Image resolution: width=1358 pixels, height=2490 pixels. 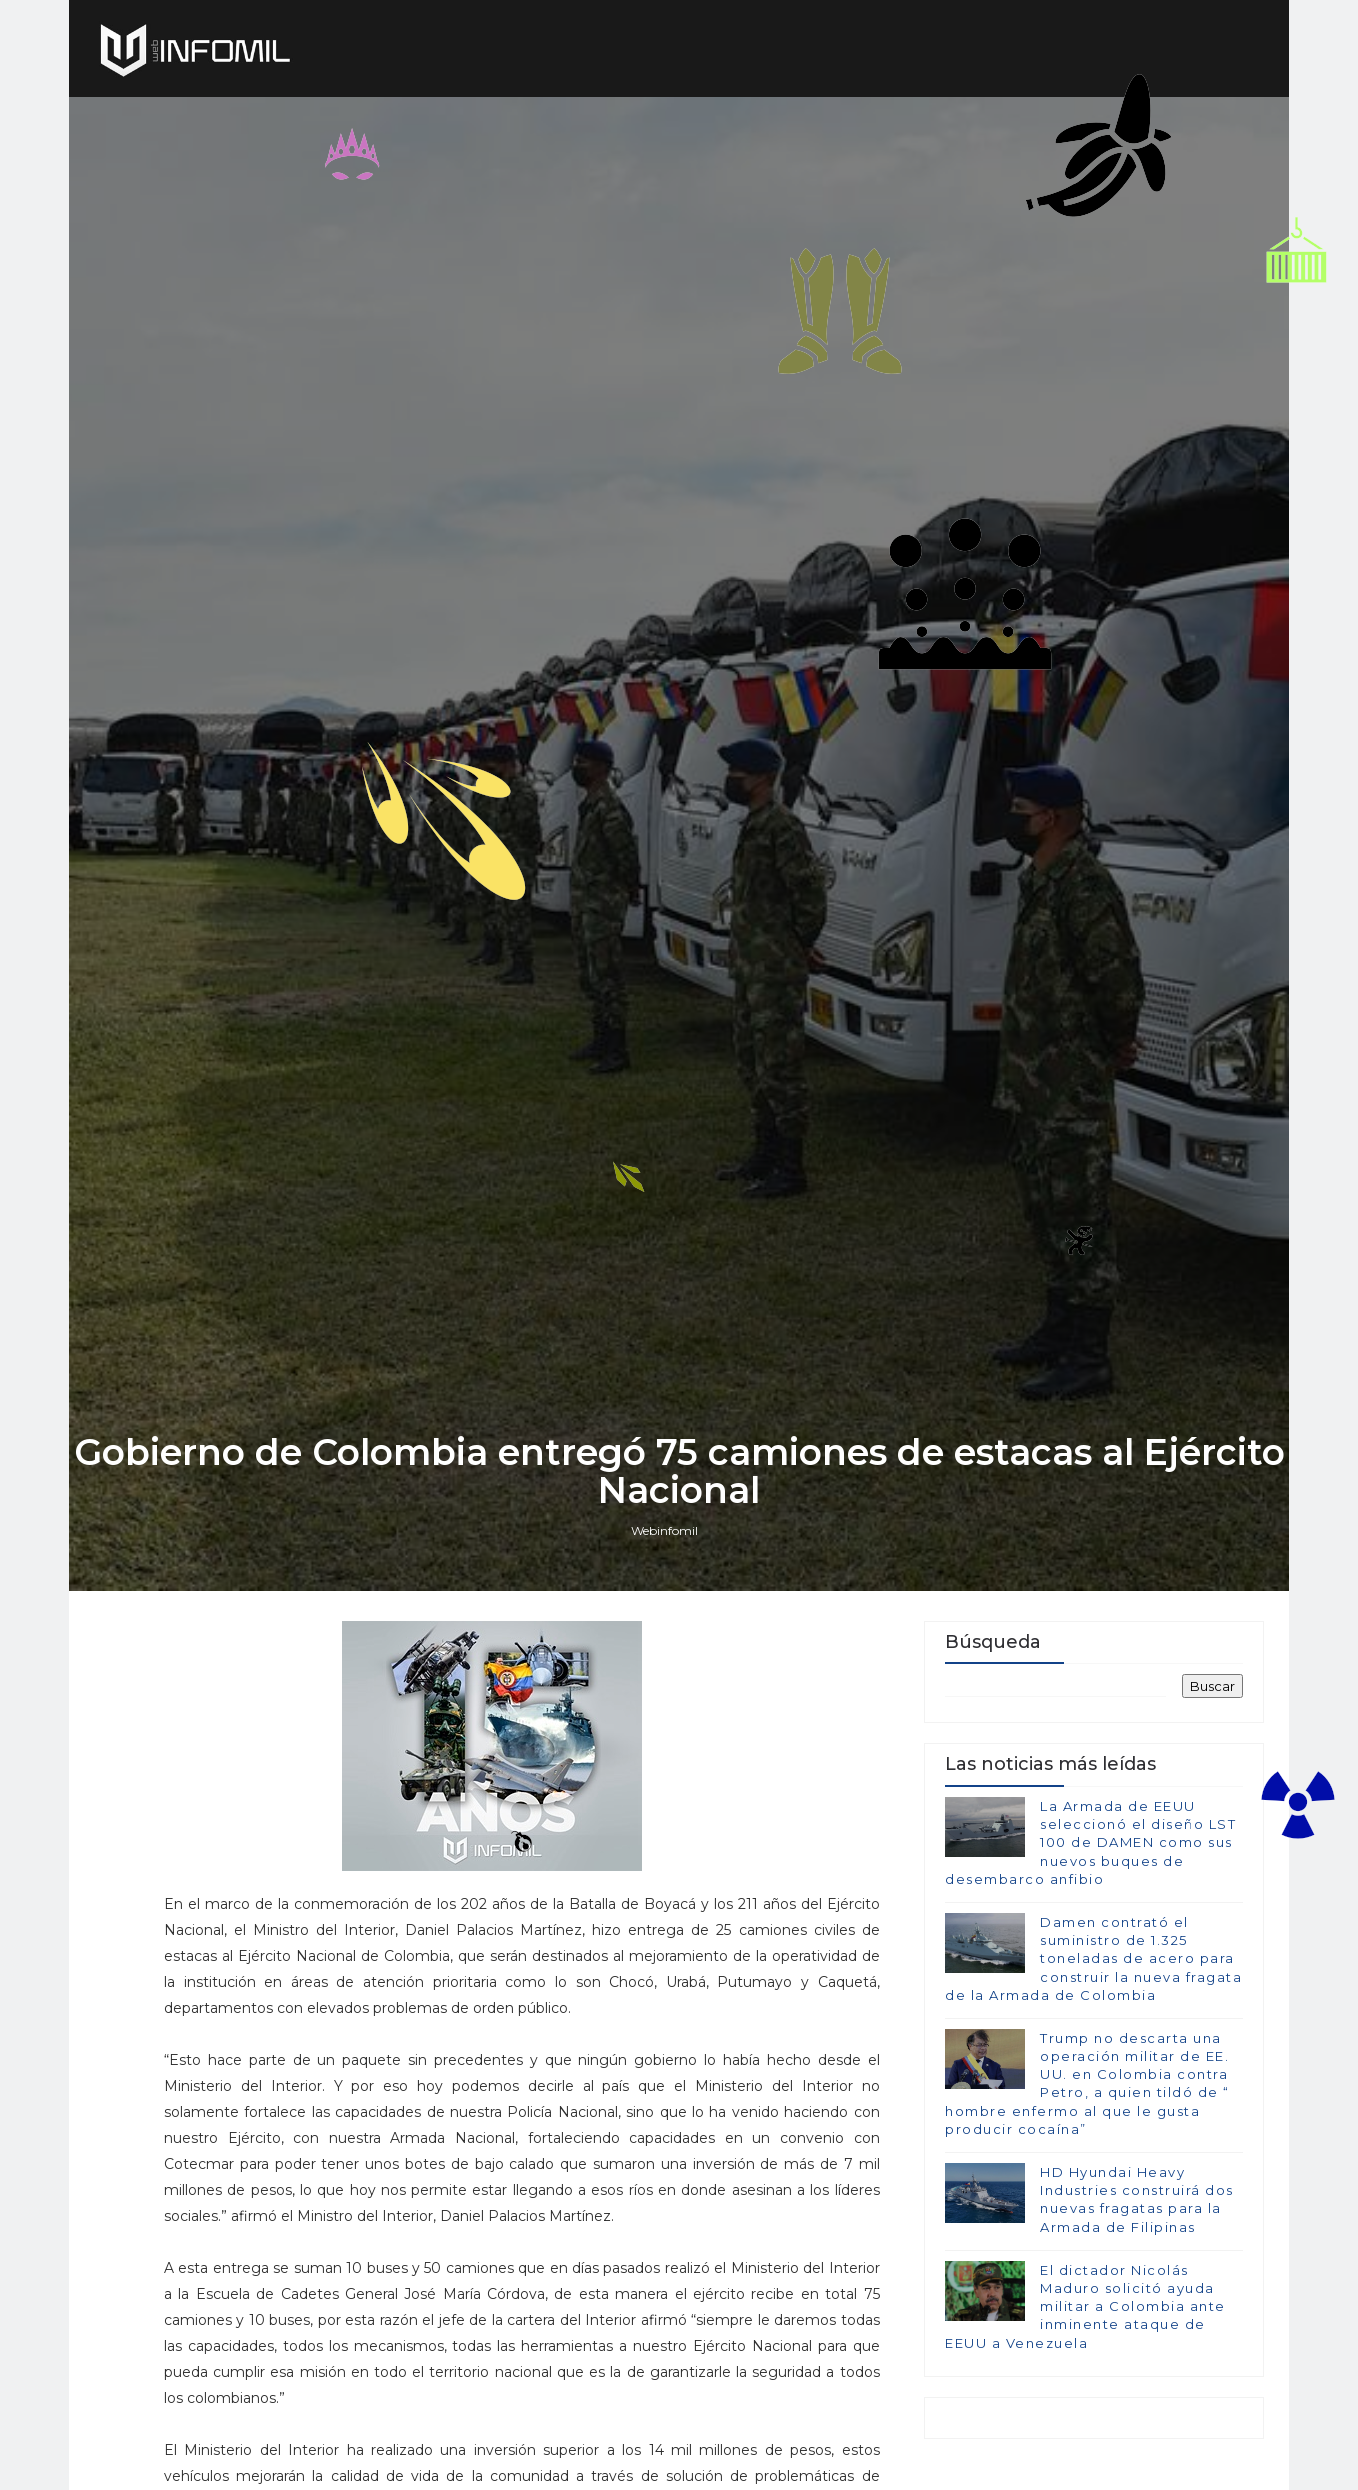 What do you see at coordinates (443, 820) in the screenshot?
I see `activate quick attack or strike ability` at bounding box center [443, 820].